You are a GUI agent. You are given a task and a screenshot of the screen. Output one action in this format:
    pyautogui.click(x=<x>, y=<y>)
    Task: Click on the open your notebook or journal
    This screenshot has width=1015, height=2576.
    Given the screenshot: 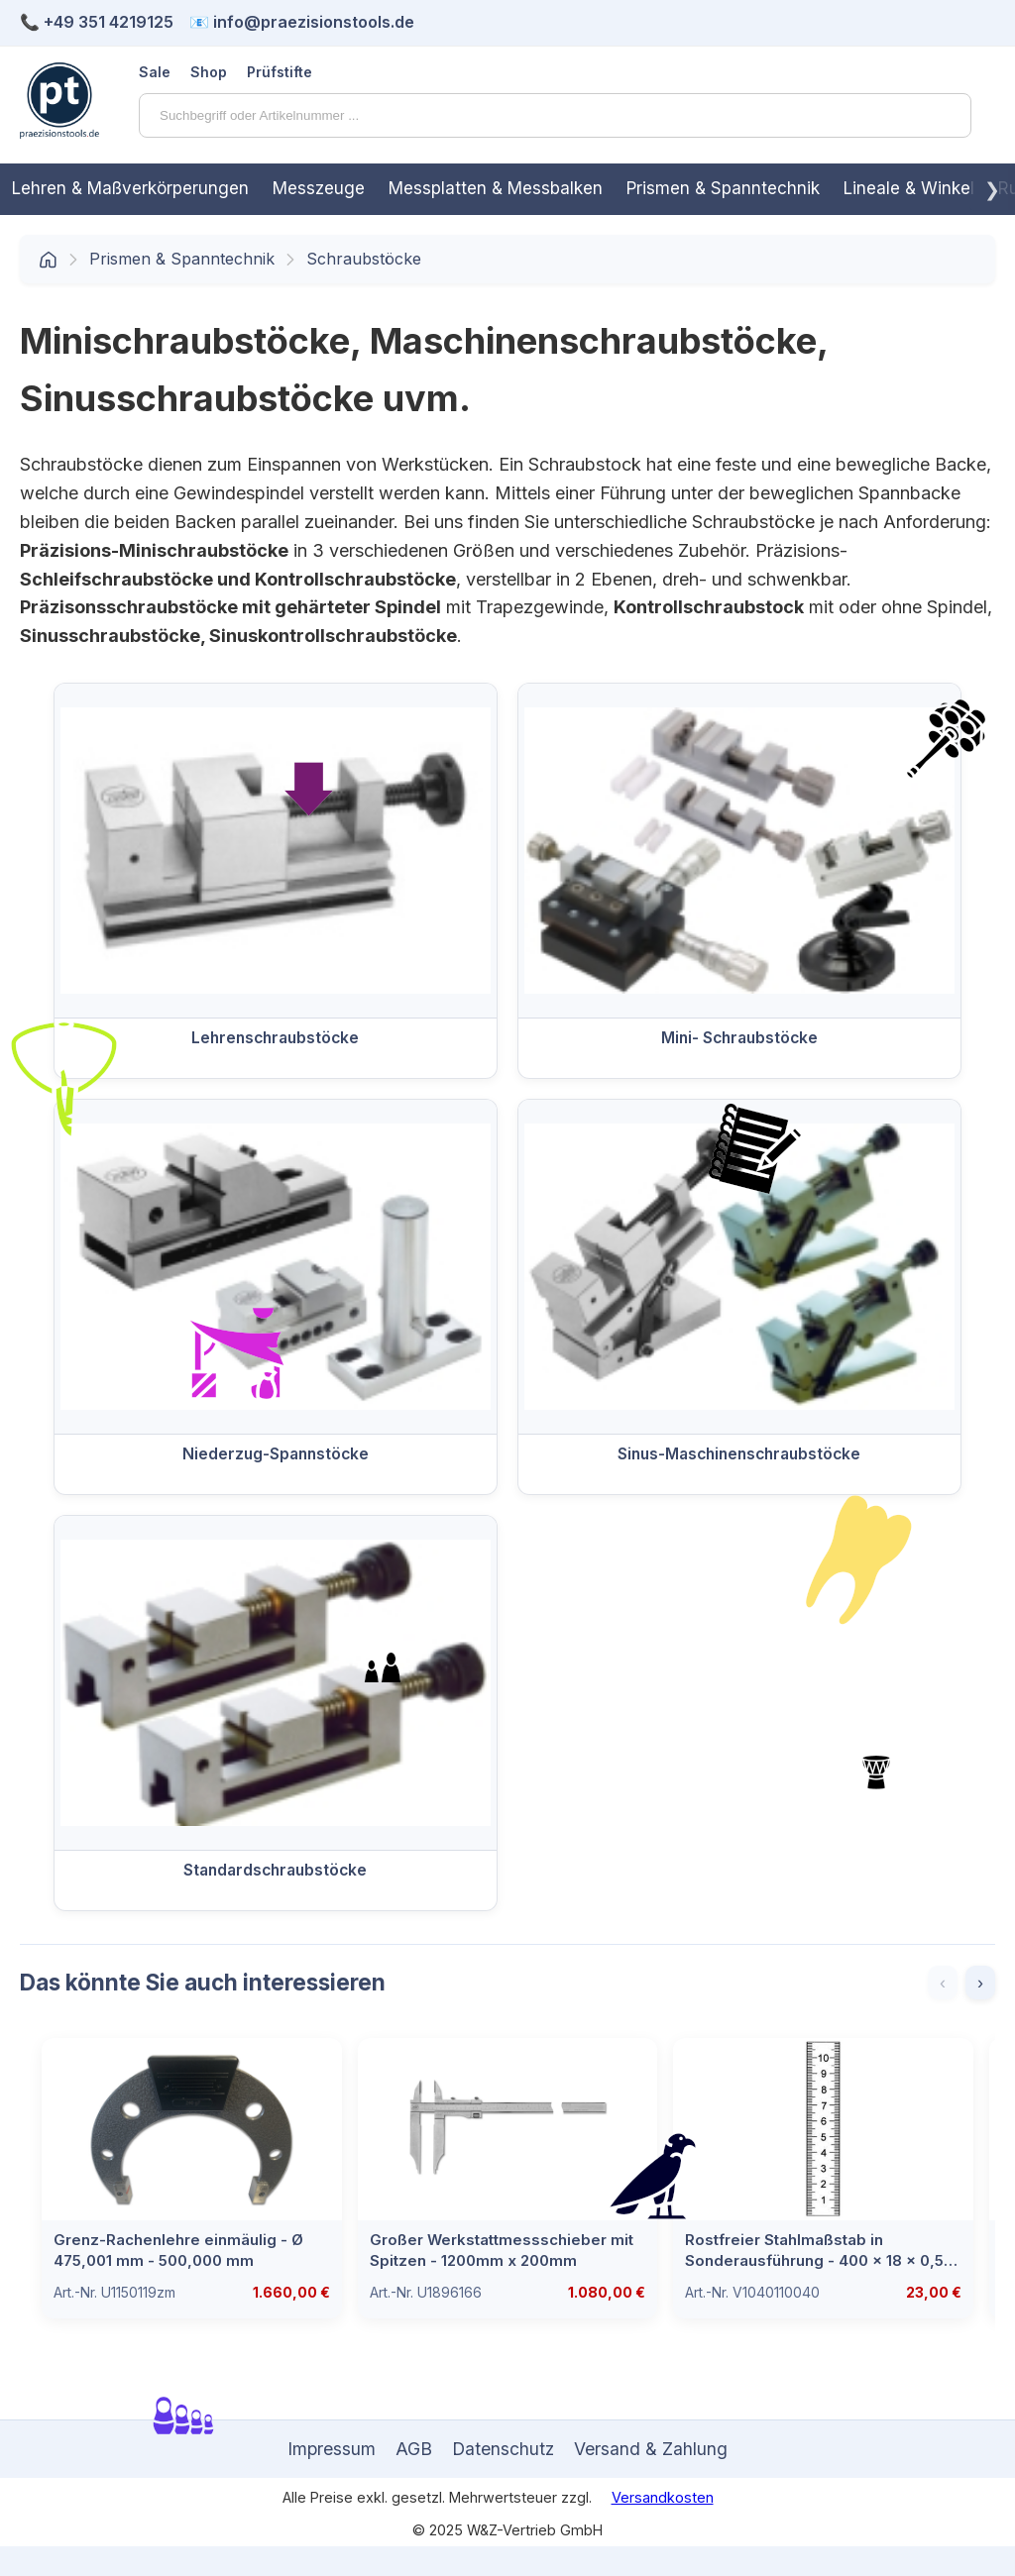 What is the action you would take?
    pyautogui.click(x=754, y=1148)
    